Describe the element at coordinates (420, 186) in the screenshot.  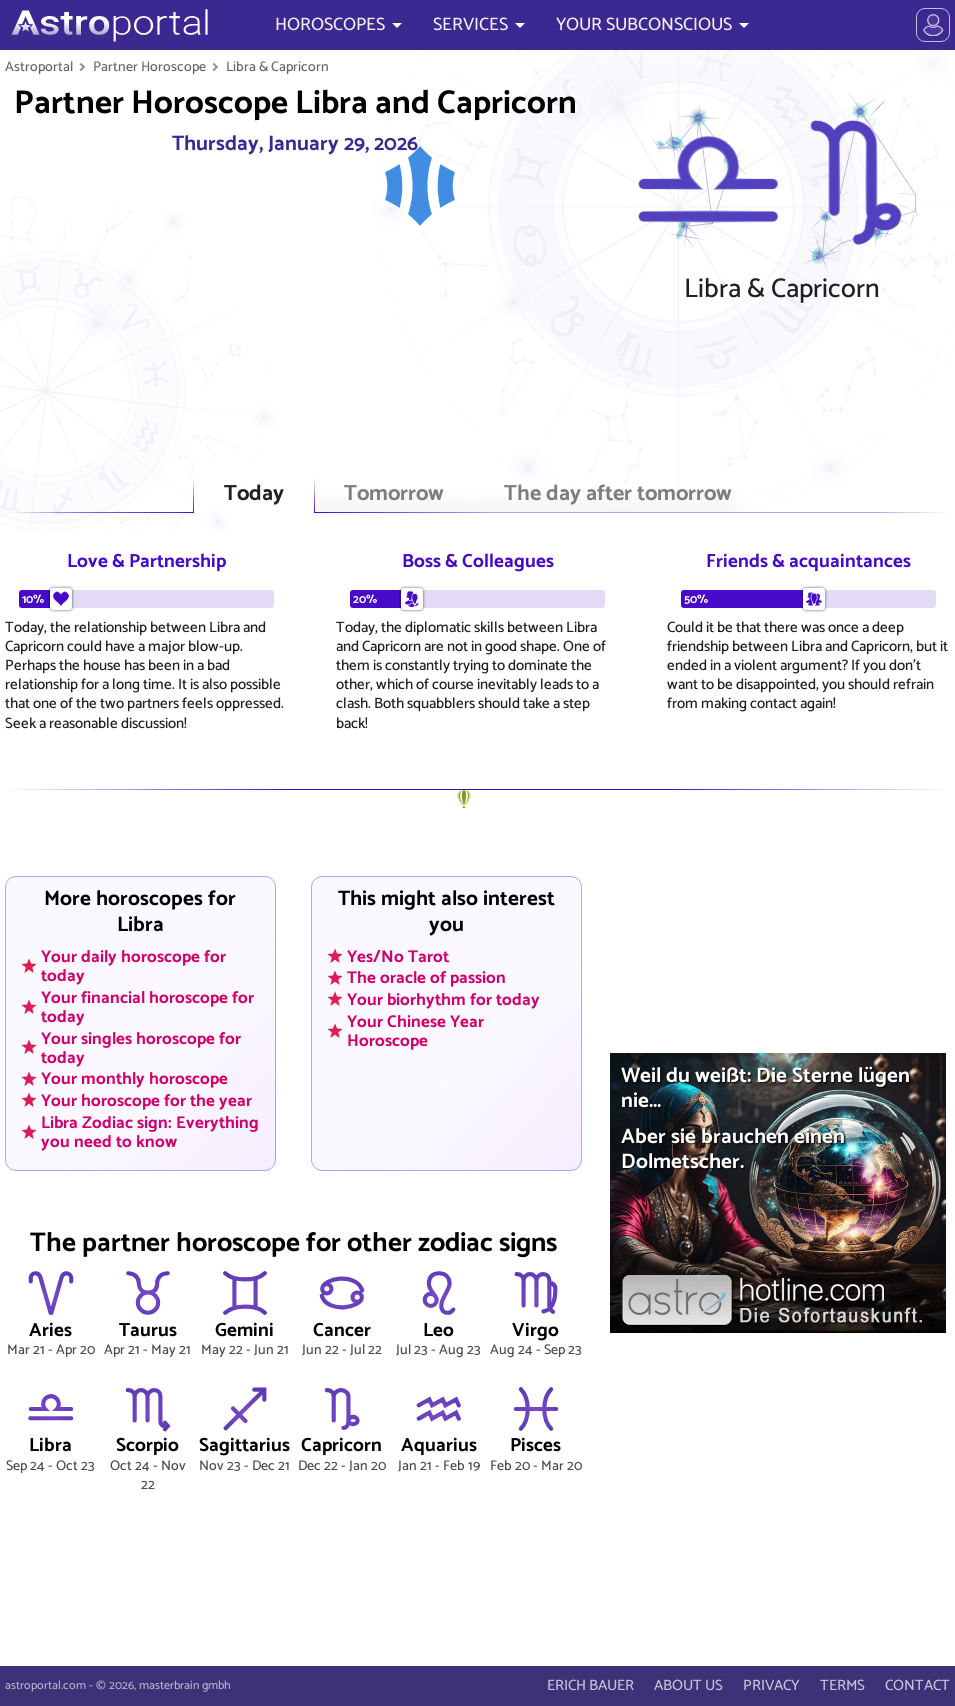
I see `magic platform logo` at that location.